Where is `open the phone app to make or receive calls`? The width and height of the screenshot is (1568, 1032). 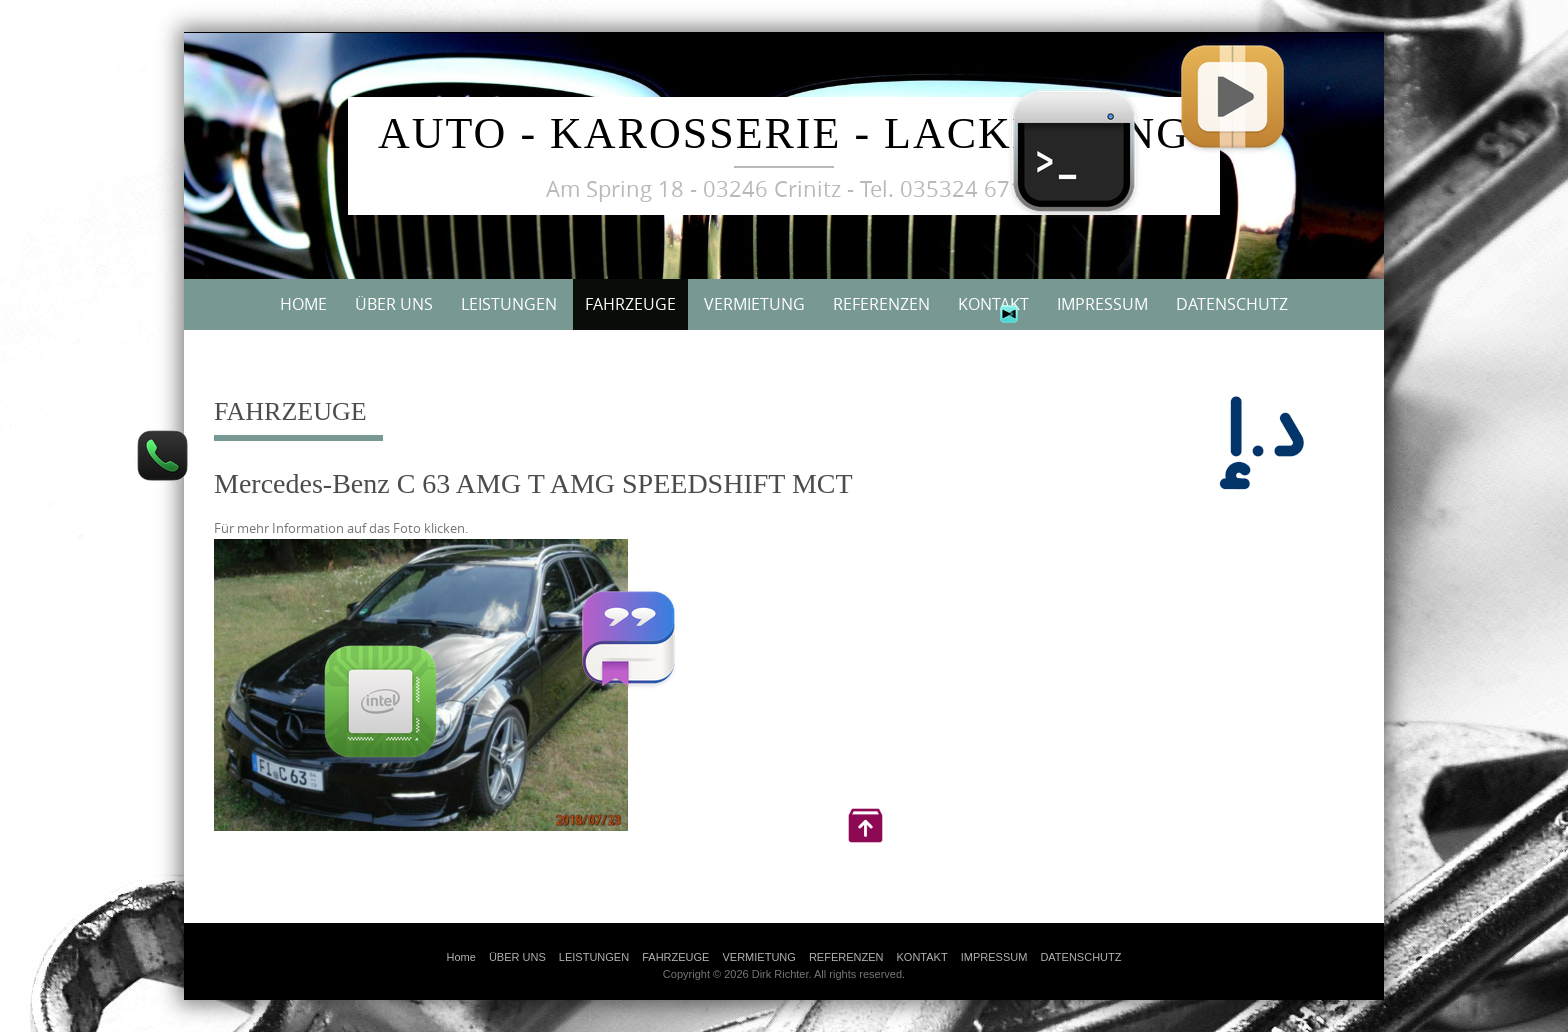 open the phone app to make or receive calls is located at coordinates (162, 455).